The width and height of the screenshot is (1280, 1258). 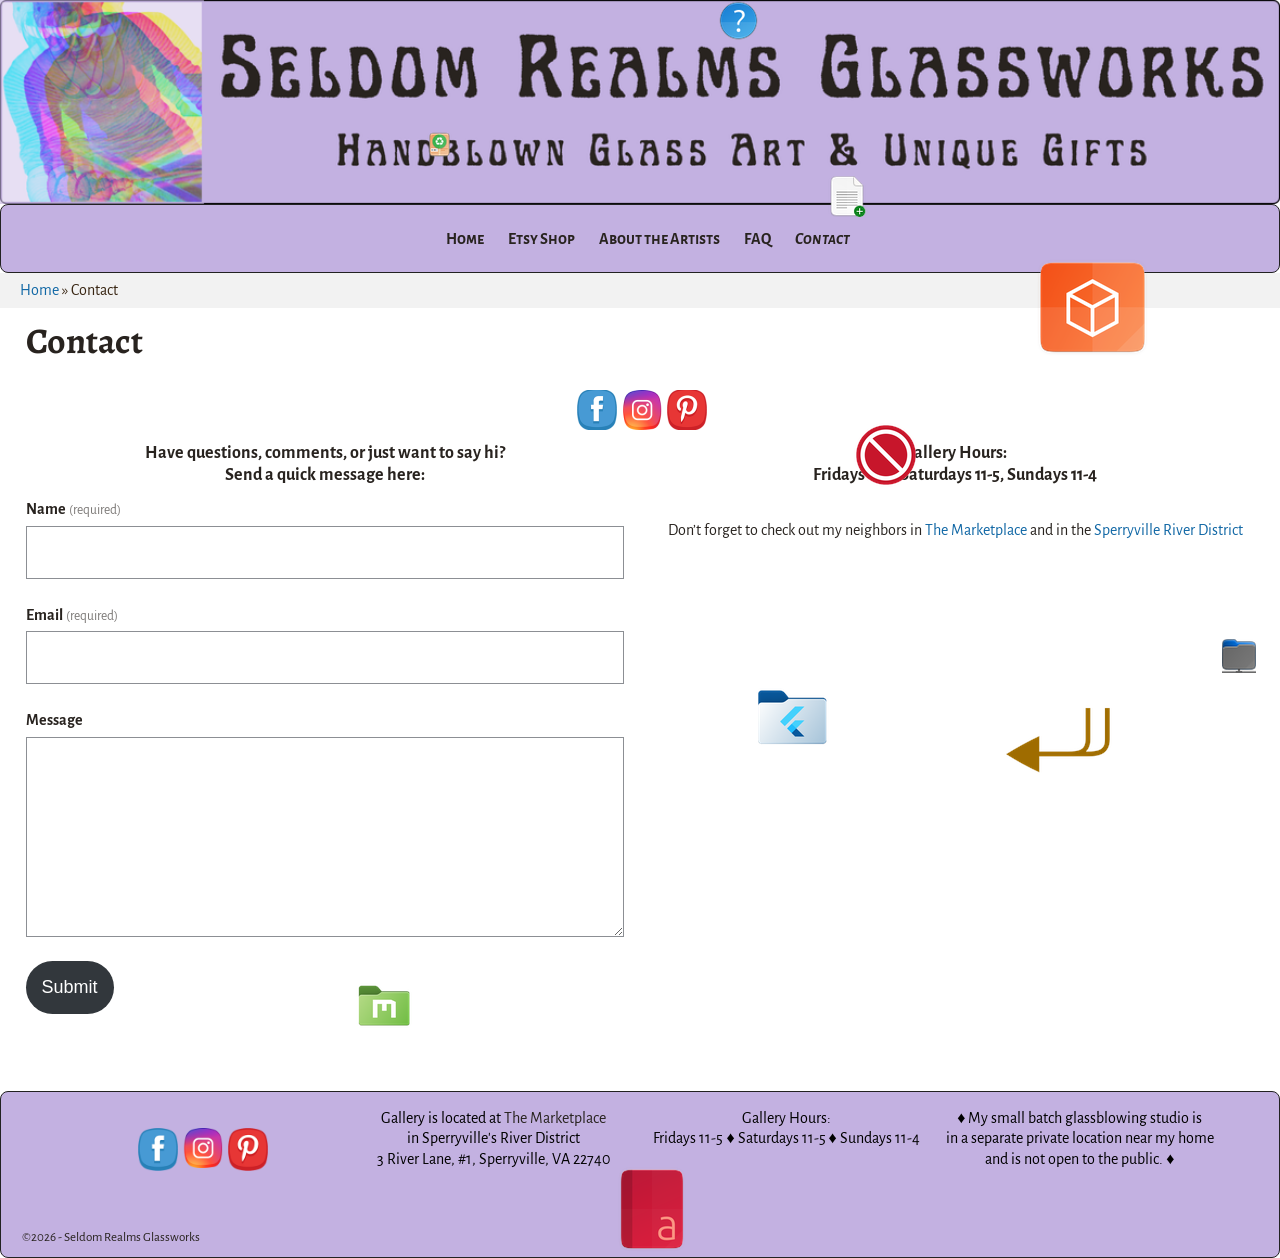 I want to click on remove a group or team, so click(x=886, y=455).